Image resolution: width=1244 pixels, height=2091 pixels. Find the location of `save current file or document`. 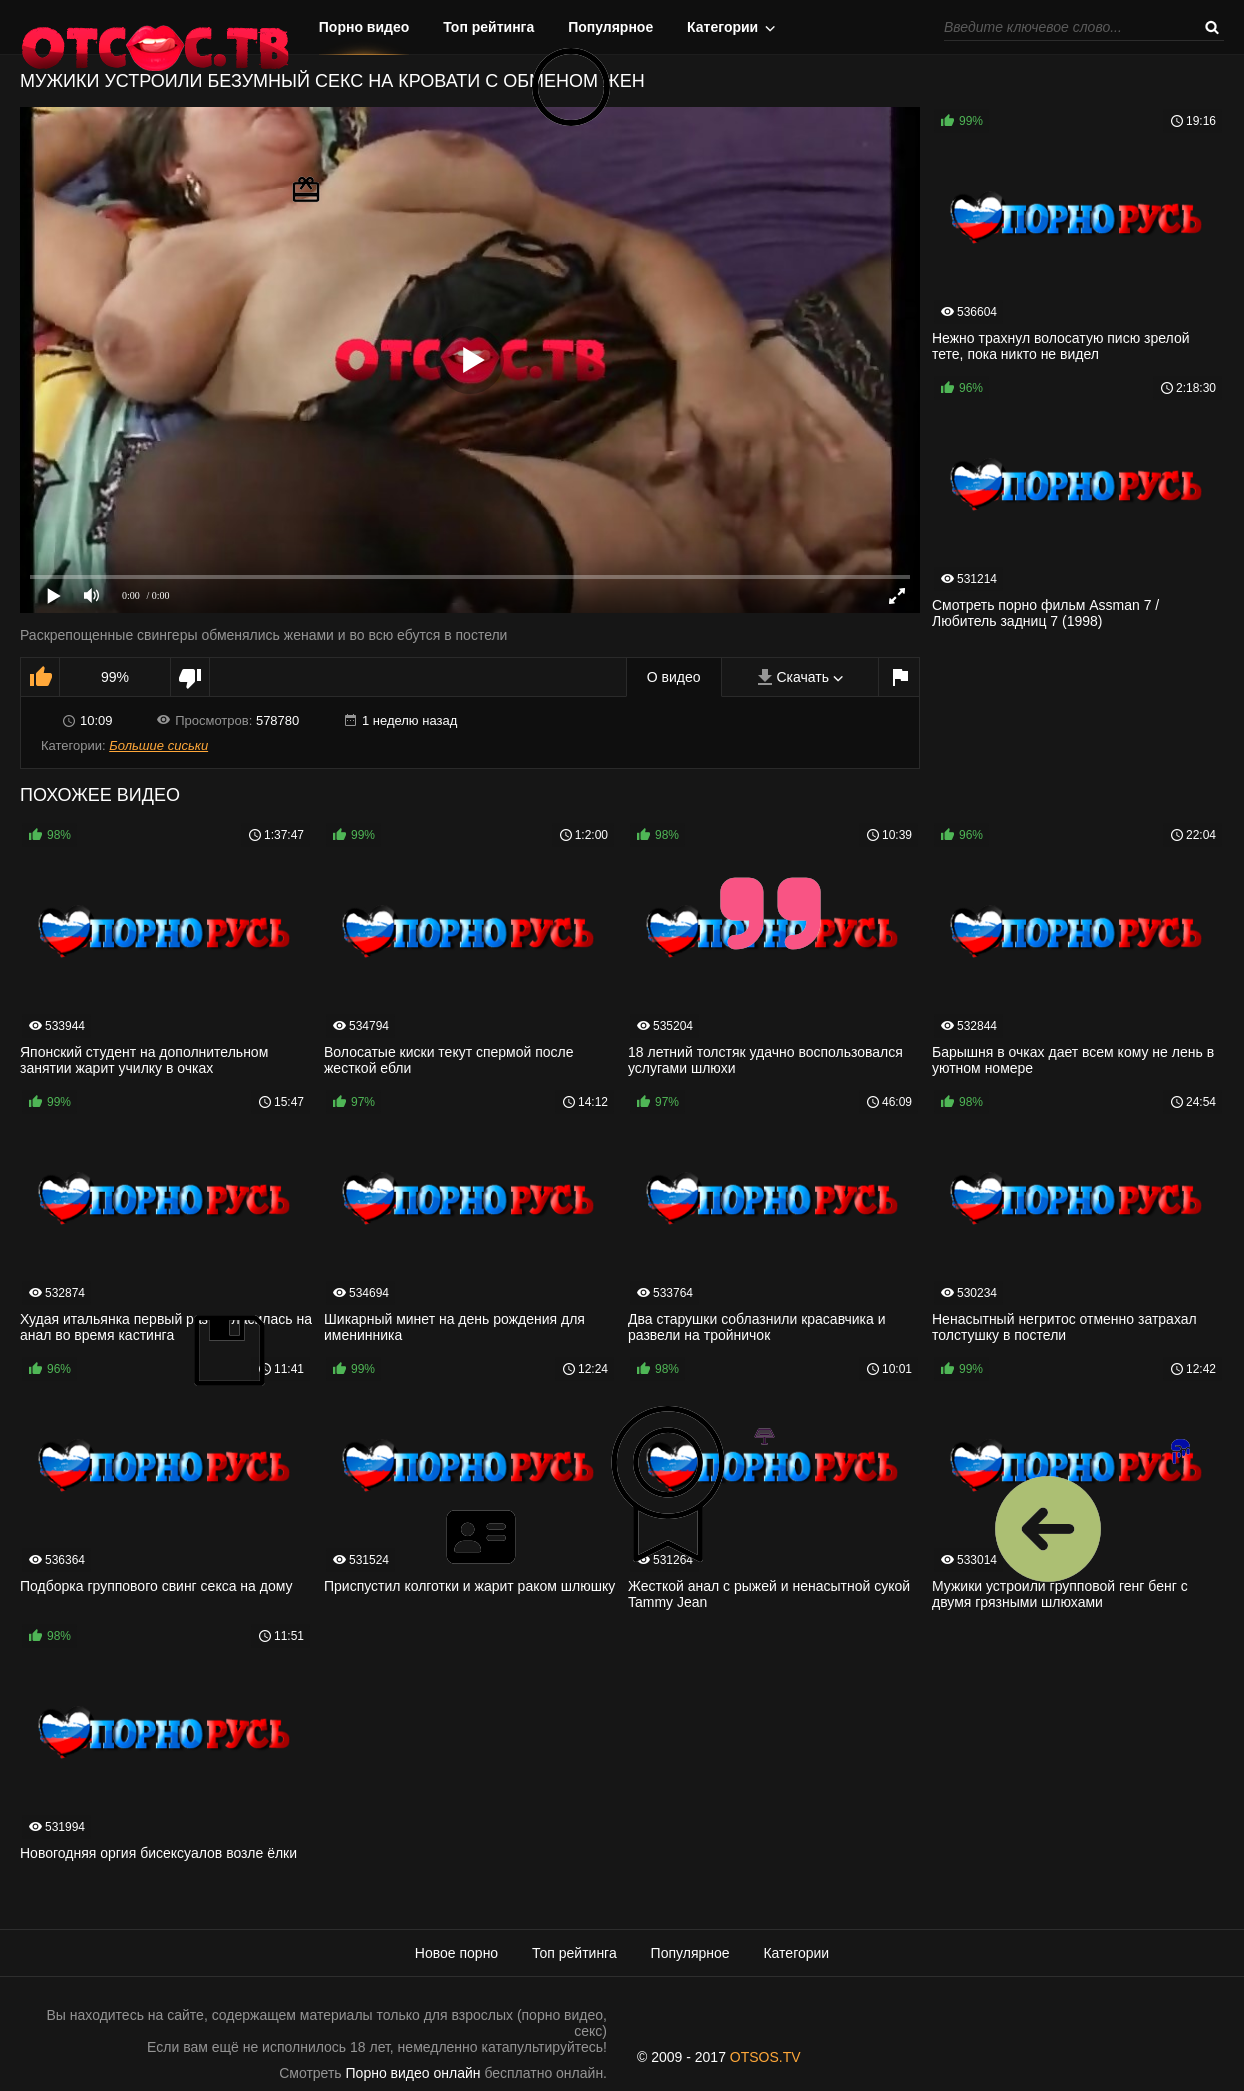

save current file or document is located at coordinates (229, 1350).